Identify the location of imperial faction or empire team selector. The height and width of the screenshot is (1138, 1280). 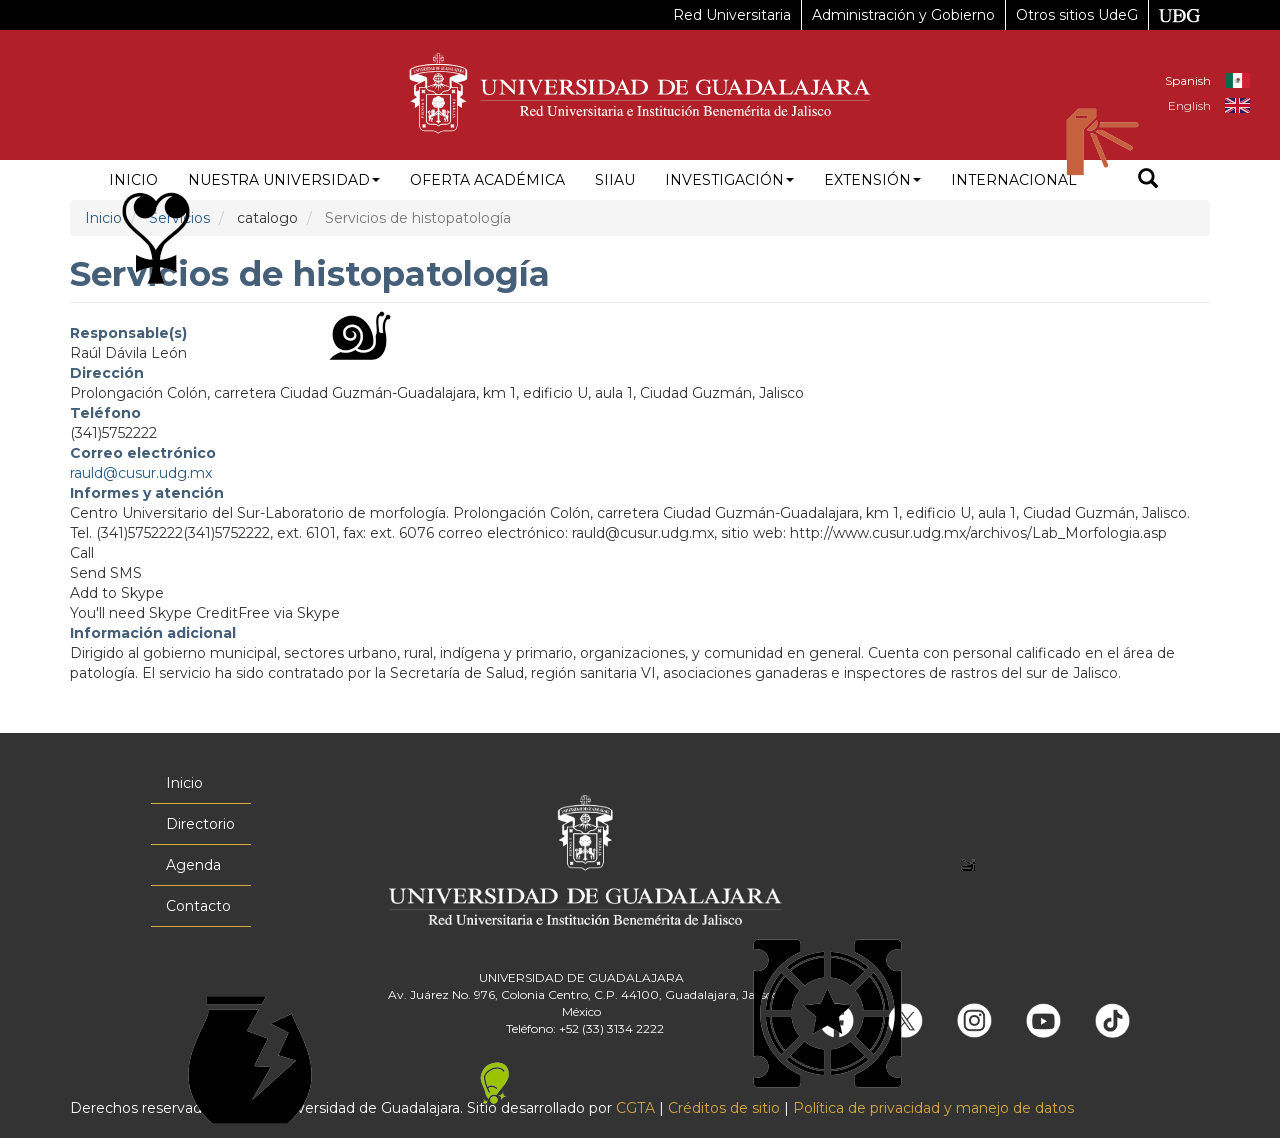
(827, 1013).